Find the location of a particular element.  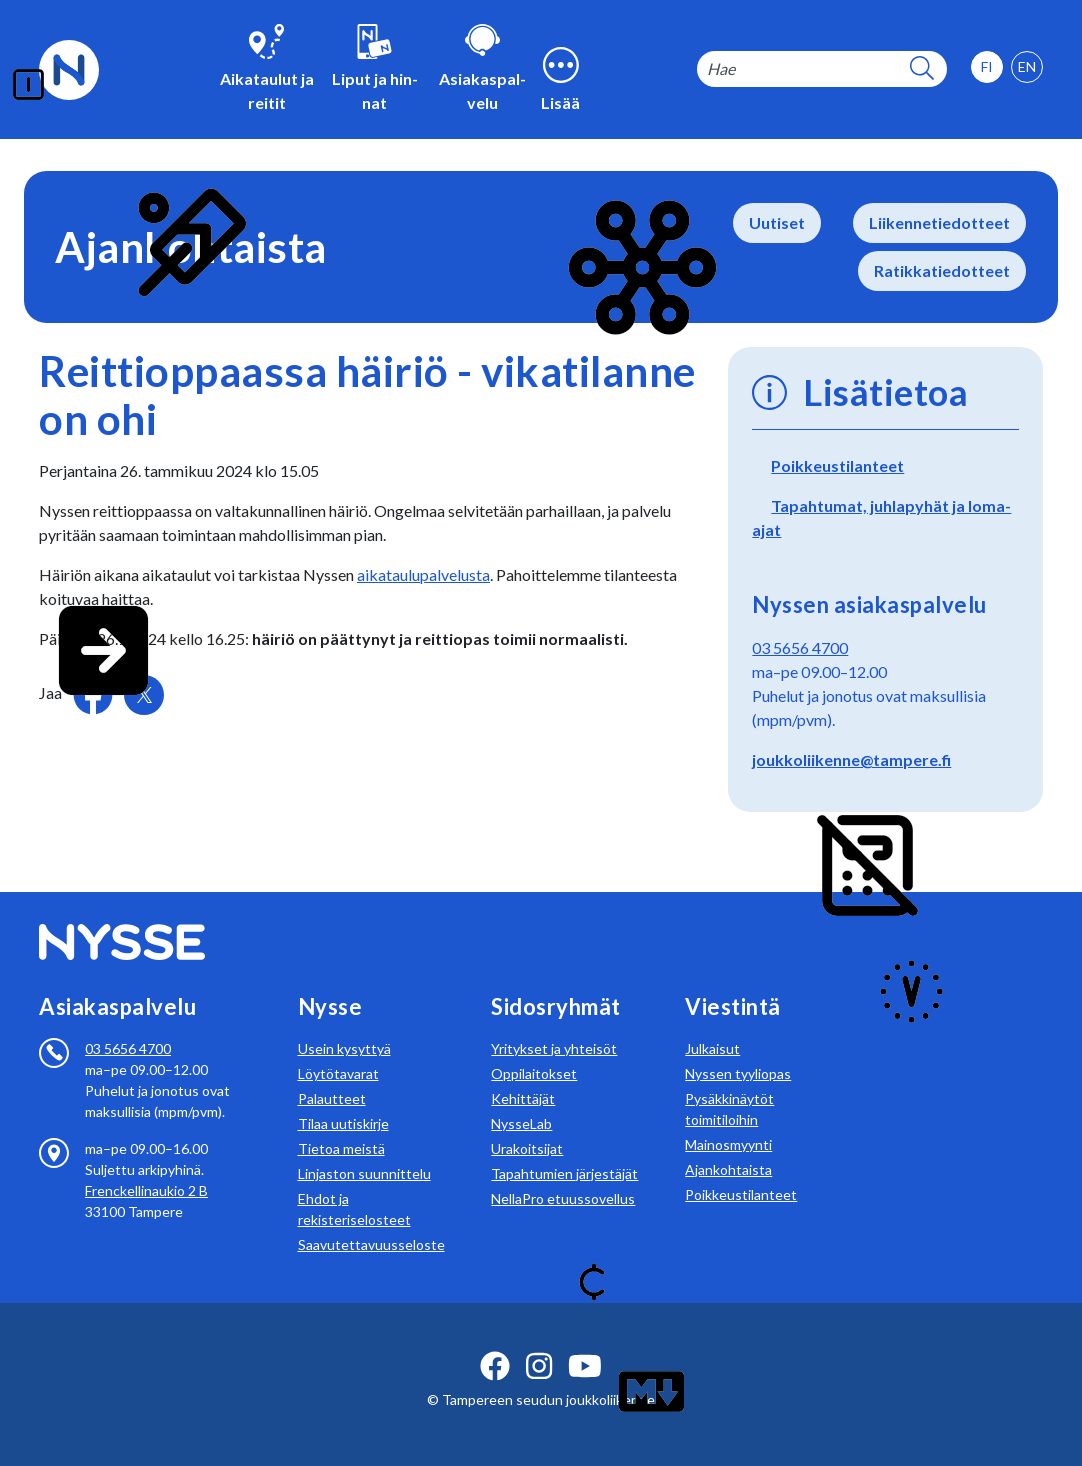

format text using markdown is located at coordinates (651, 1391).